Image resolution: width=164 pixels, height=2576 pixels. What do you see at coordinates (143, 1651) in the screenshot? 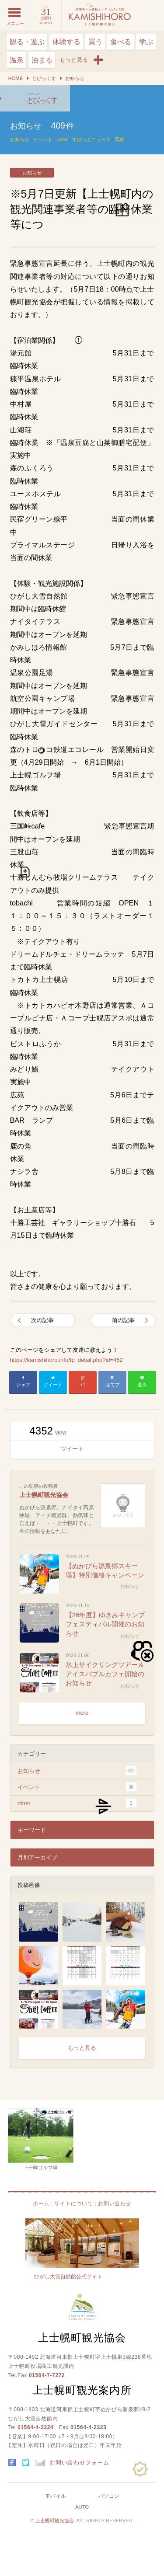
I see `github copilot is disconnected or unavailable` at bounding box center [143, 1651].